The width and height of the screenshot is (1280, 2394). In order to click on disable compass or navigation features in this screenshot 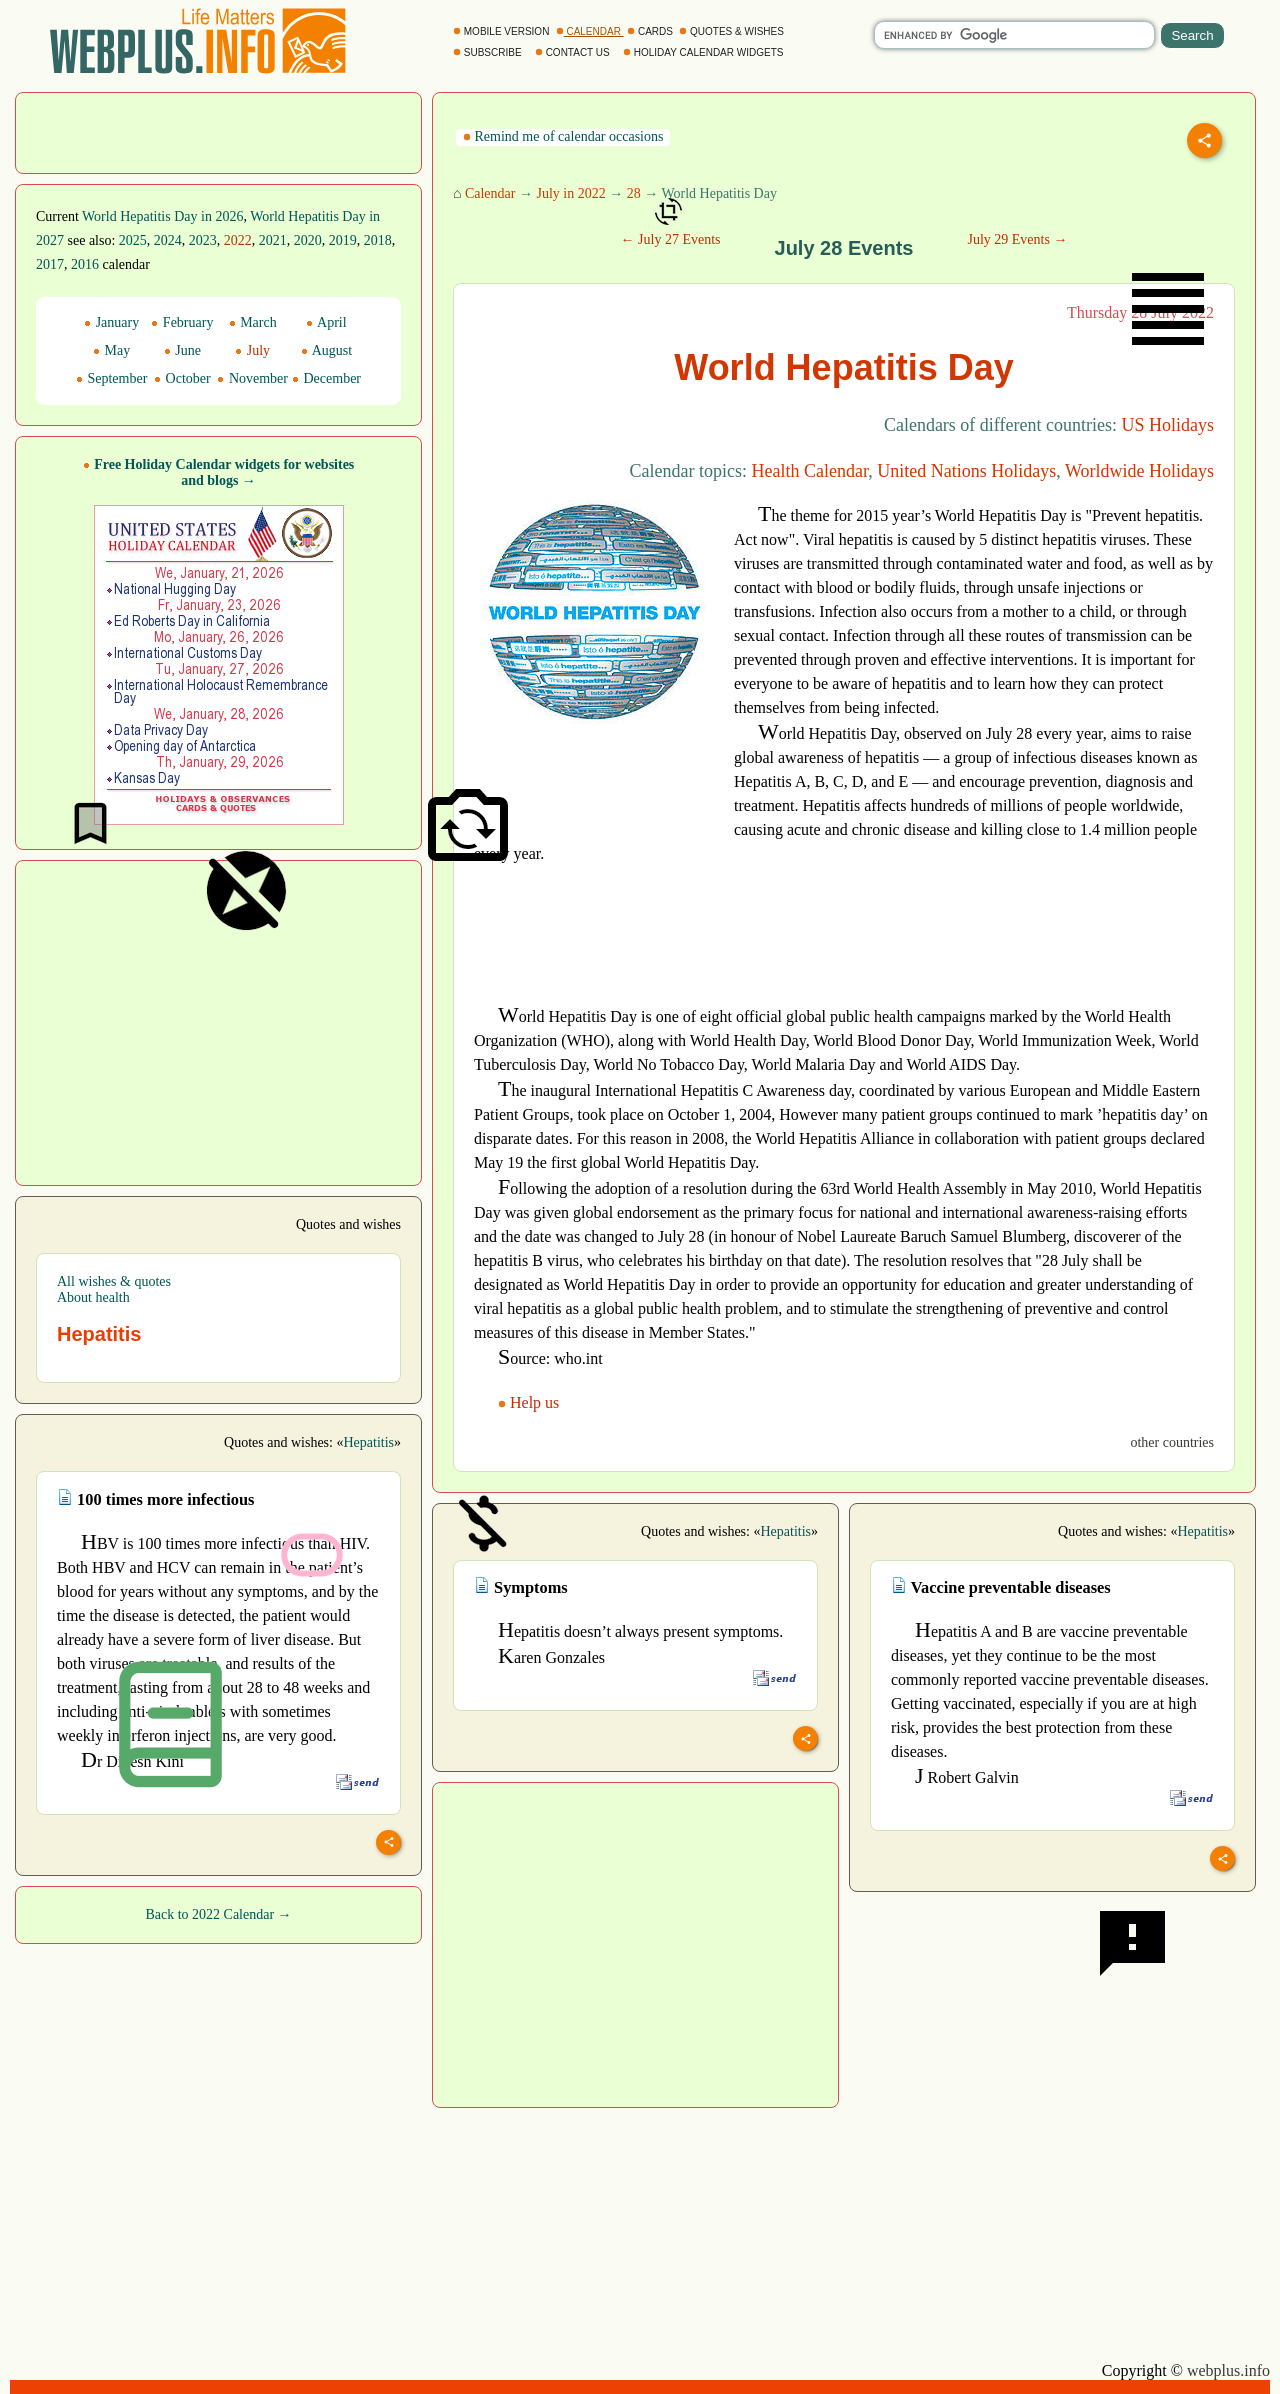, I will do `click(246, 890)`.